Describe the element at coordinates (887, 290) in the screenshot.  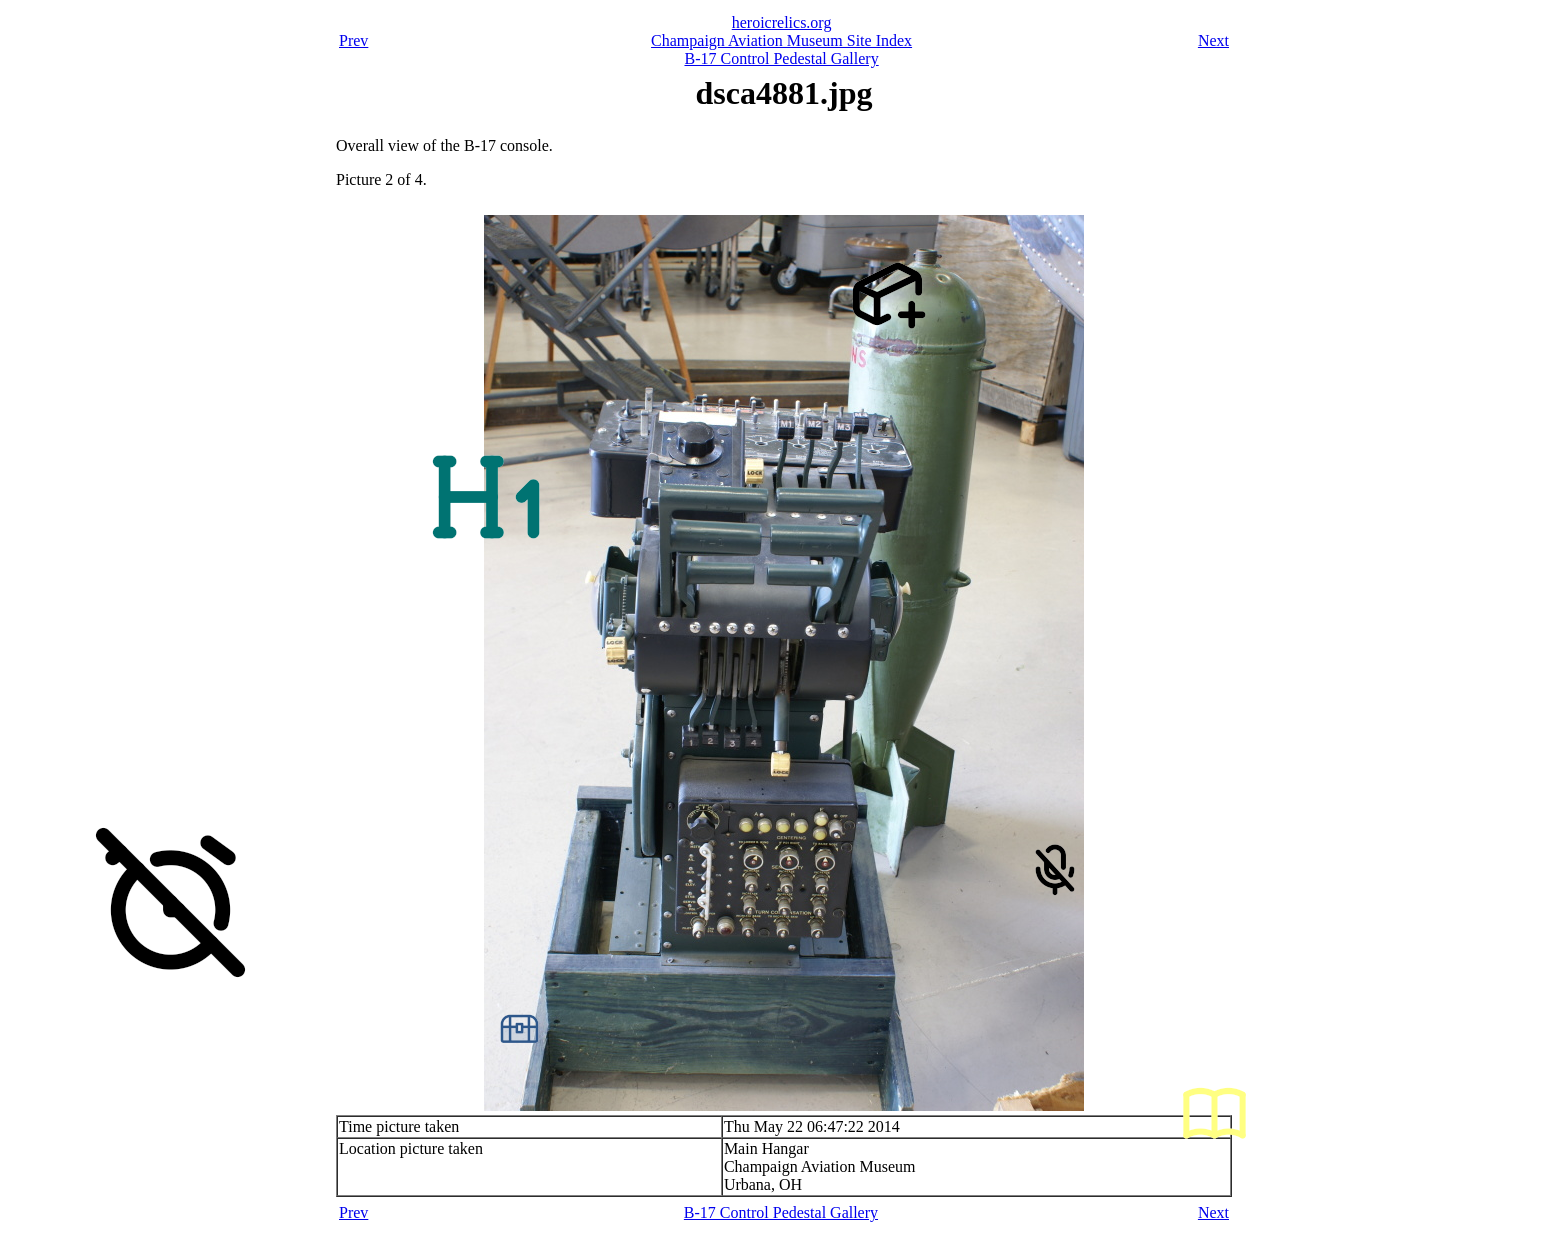
I see `add a new 3D object or shape` at that location.